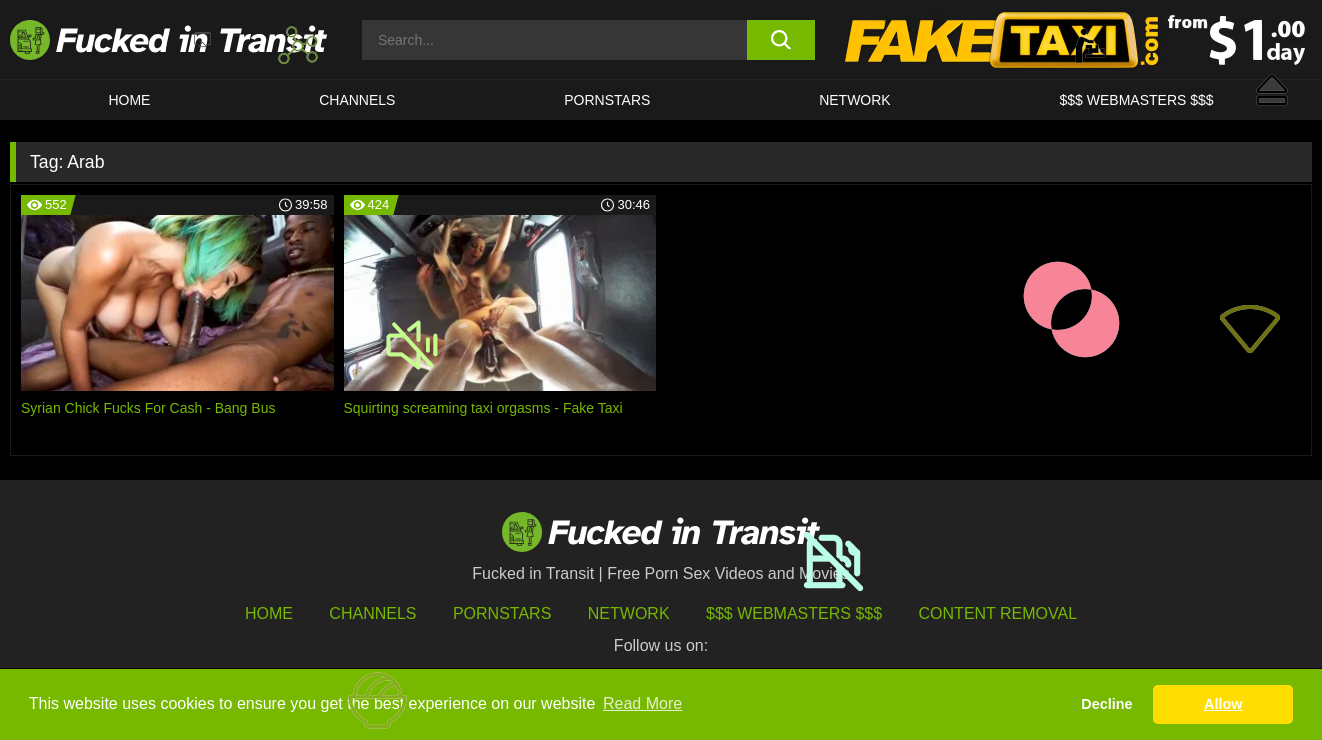 This screenshot has height=740, width=1322. I want to click on indicates baby changing station nearby, so click(1090, 46).